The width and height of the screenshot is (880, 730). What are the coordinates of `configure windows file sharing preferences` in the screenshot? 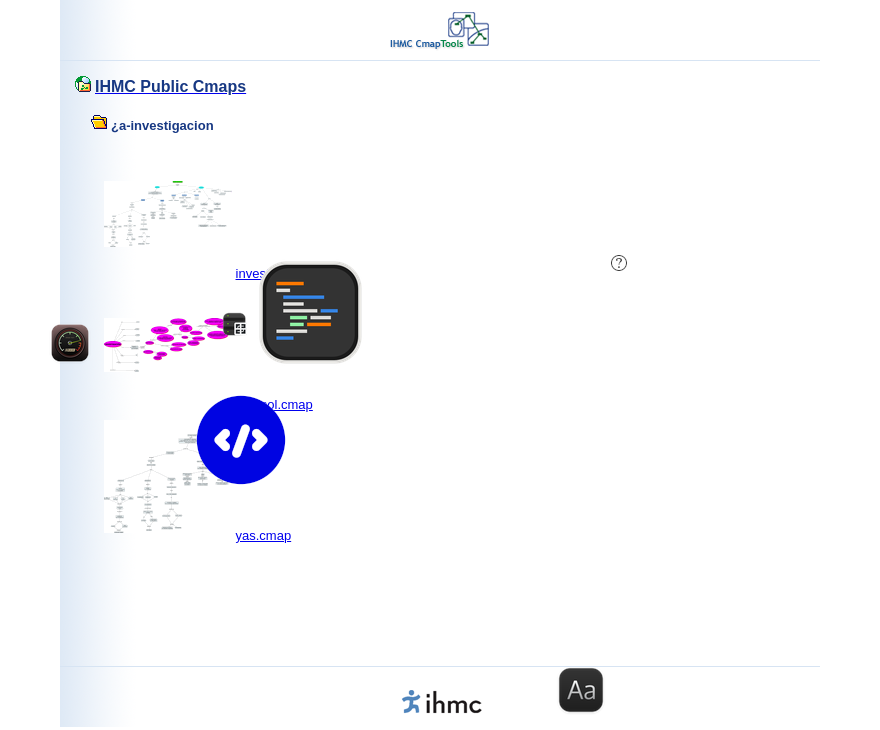 It's located at (234, 324).